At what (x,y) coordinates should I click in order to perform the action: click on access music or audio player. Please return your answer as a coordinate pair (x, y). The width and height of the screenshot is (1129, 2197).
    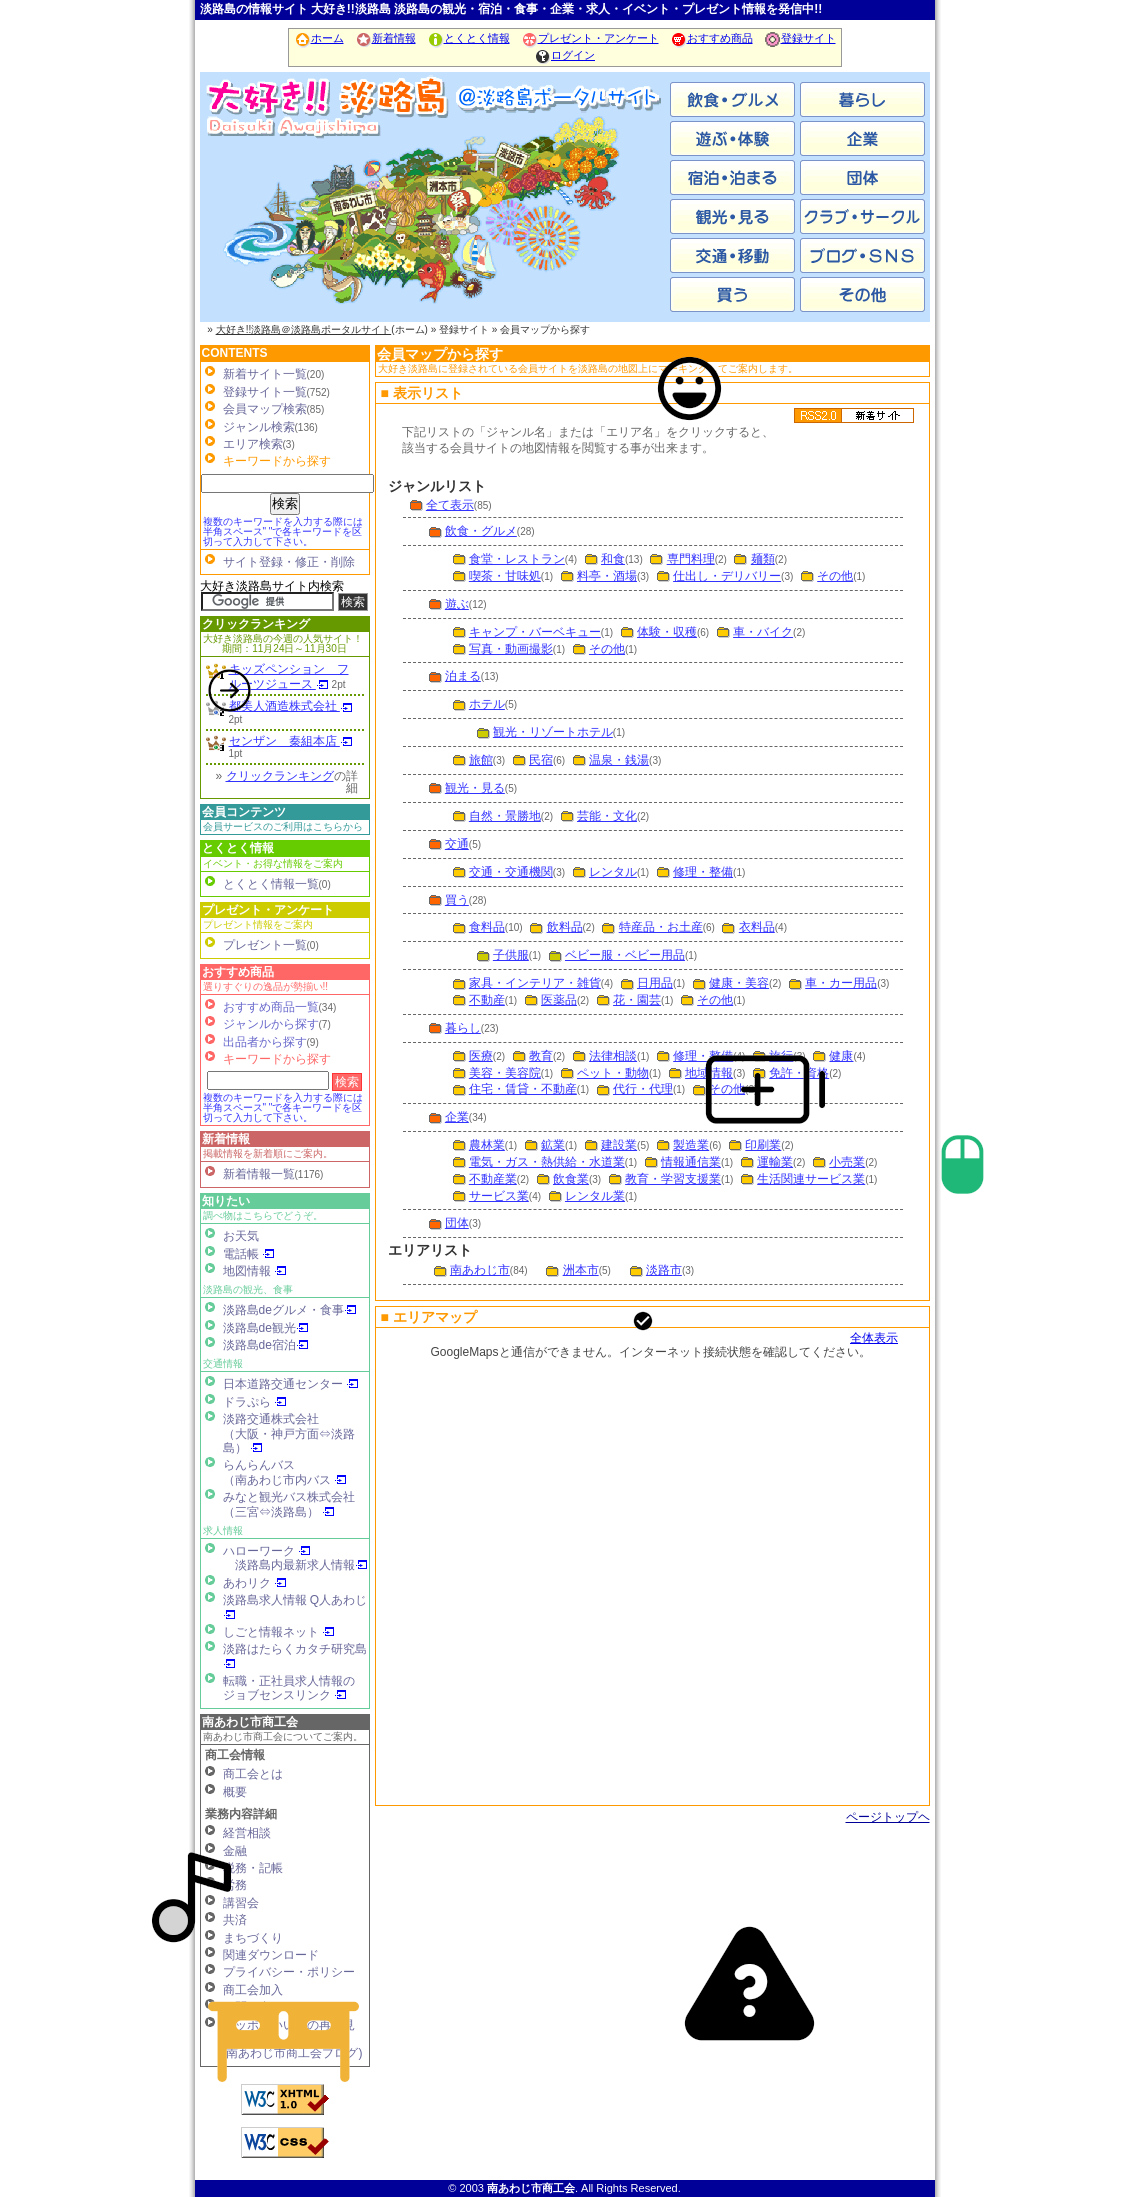
    Looking at the image, I should click on (191, 1895).